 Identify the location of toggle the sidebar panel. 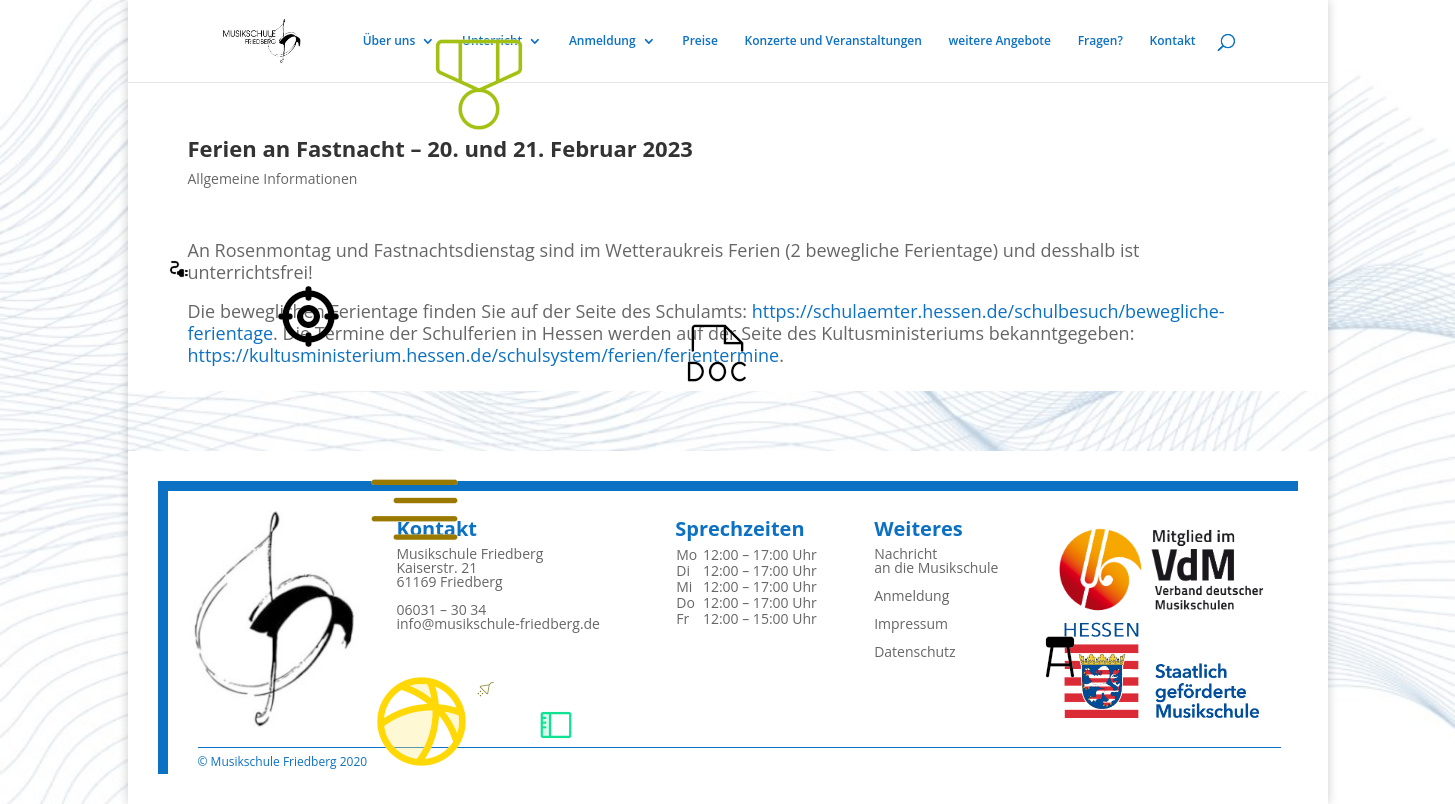
(556, 725).